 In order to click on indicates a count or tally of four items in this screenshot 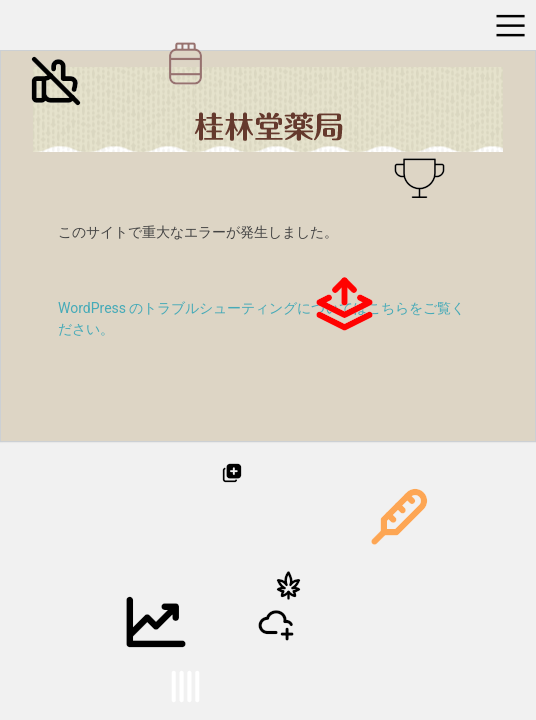, I will do `click(185, 686)`.